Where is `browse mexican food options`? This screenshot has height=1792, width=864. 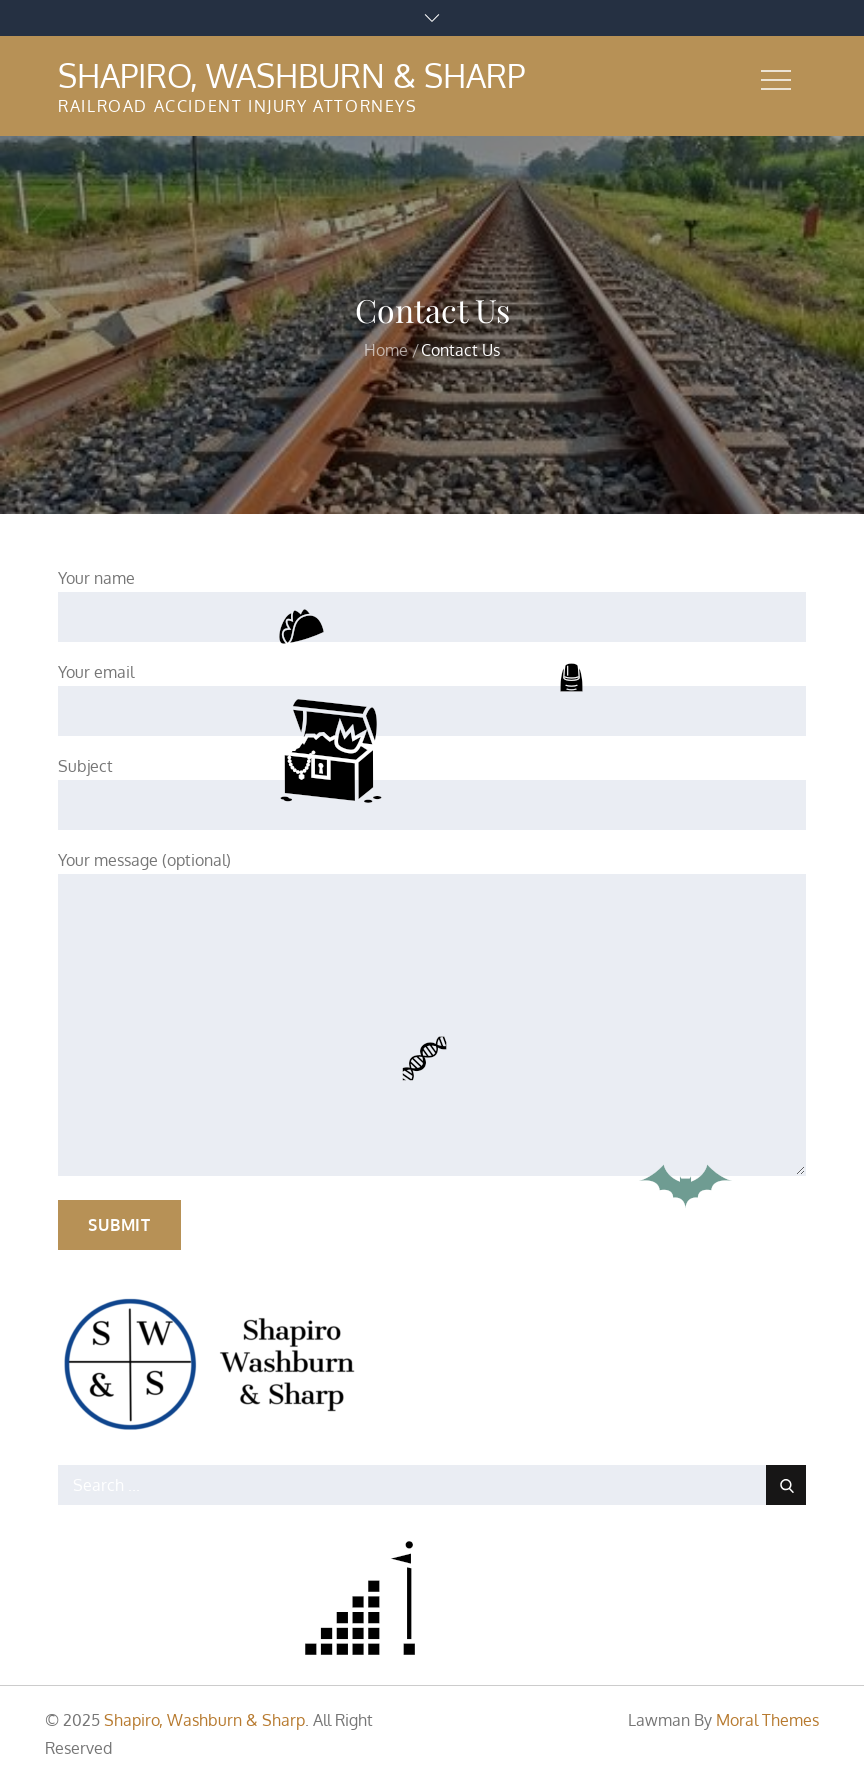 browse mexican food options is located at coordinates (301, 626).